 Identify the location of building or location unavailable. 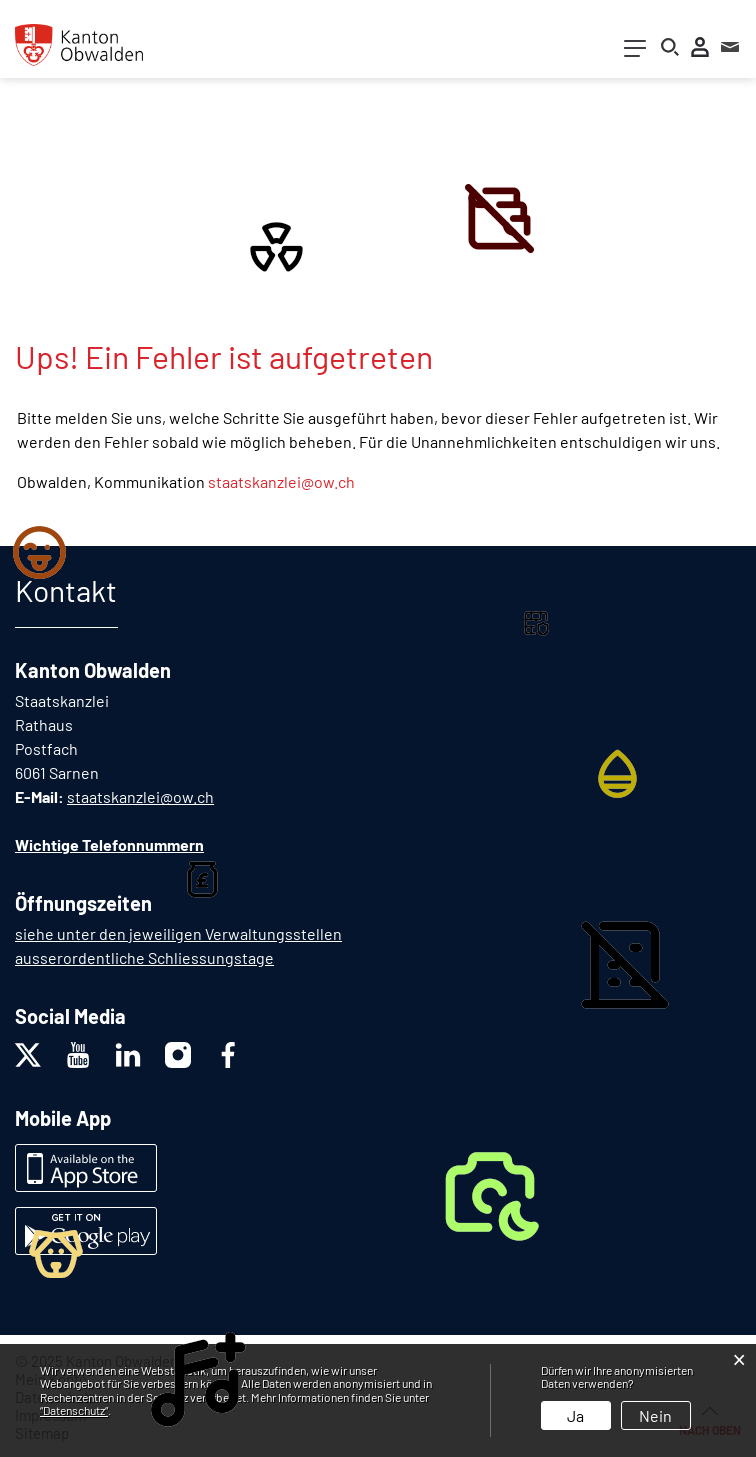
(625, 965).